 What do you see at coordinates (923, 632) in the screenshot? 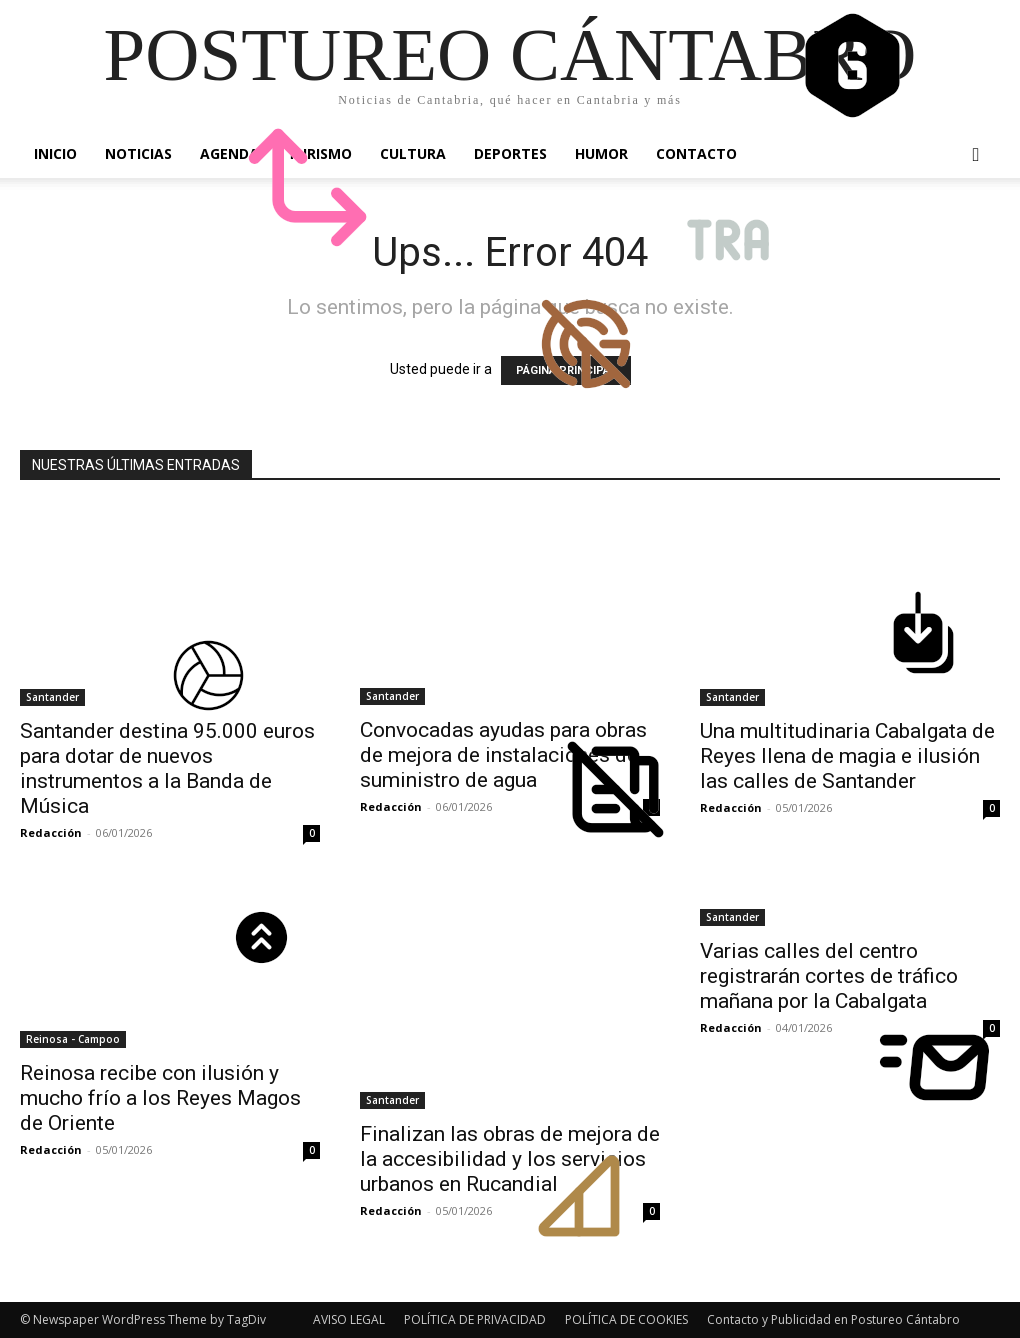
I see `download multiple files` at bounding box center [923, 632].